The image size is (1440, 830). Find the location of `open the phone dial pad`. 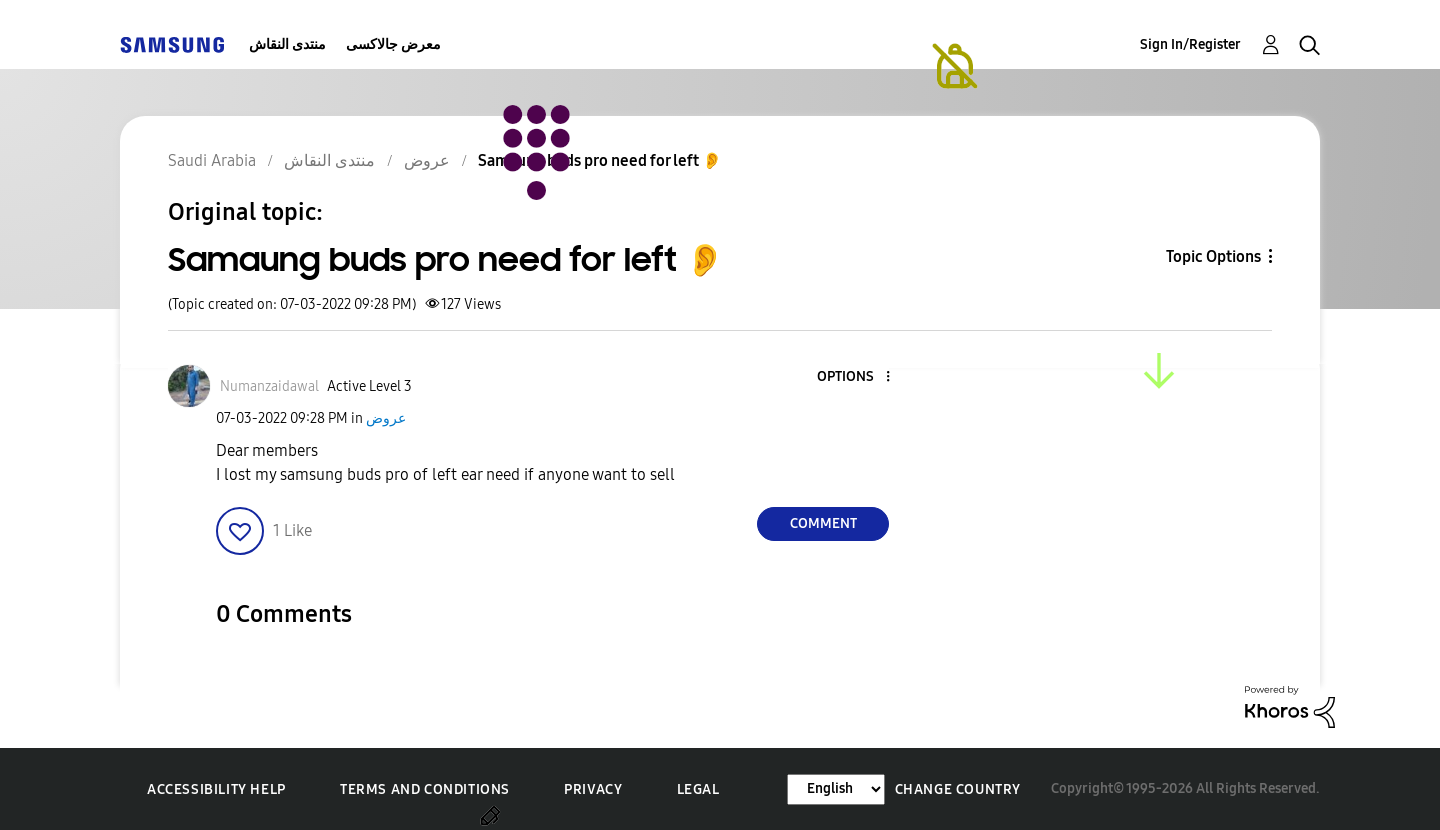

open the phone dial pad is located at coordinates (536, 152).